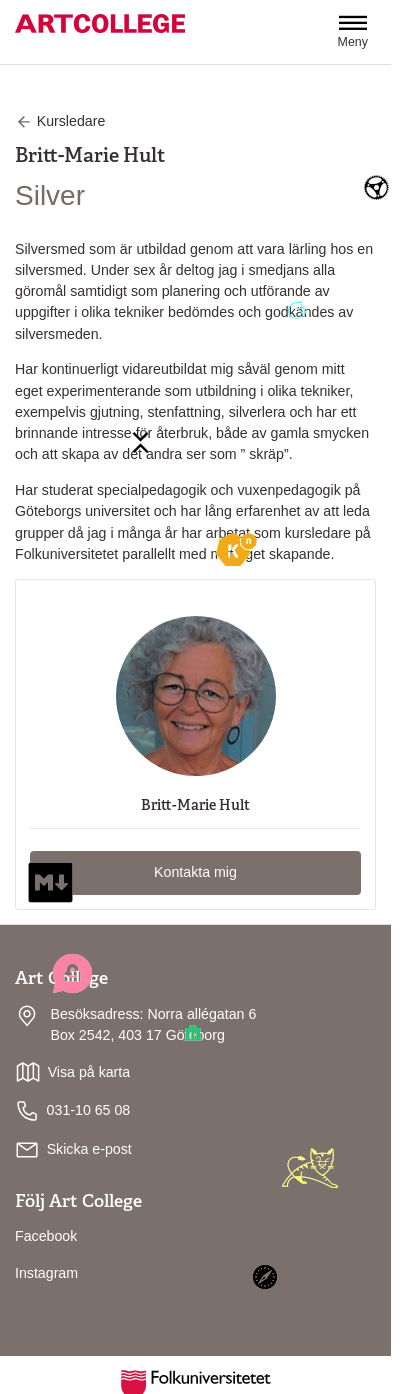  I want to click on knative serverless platform logo, so click(236, 549).